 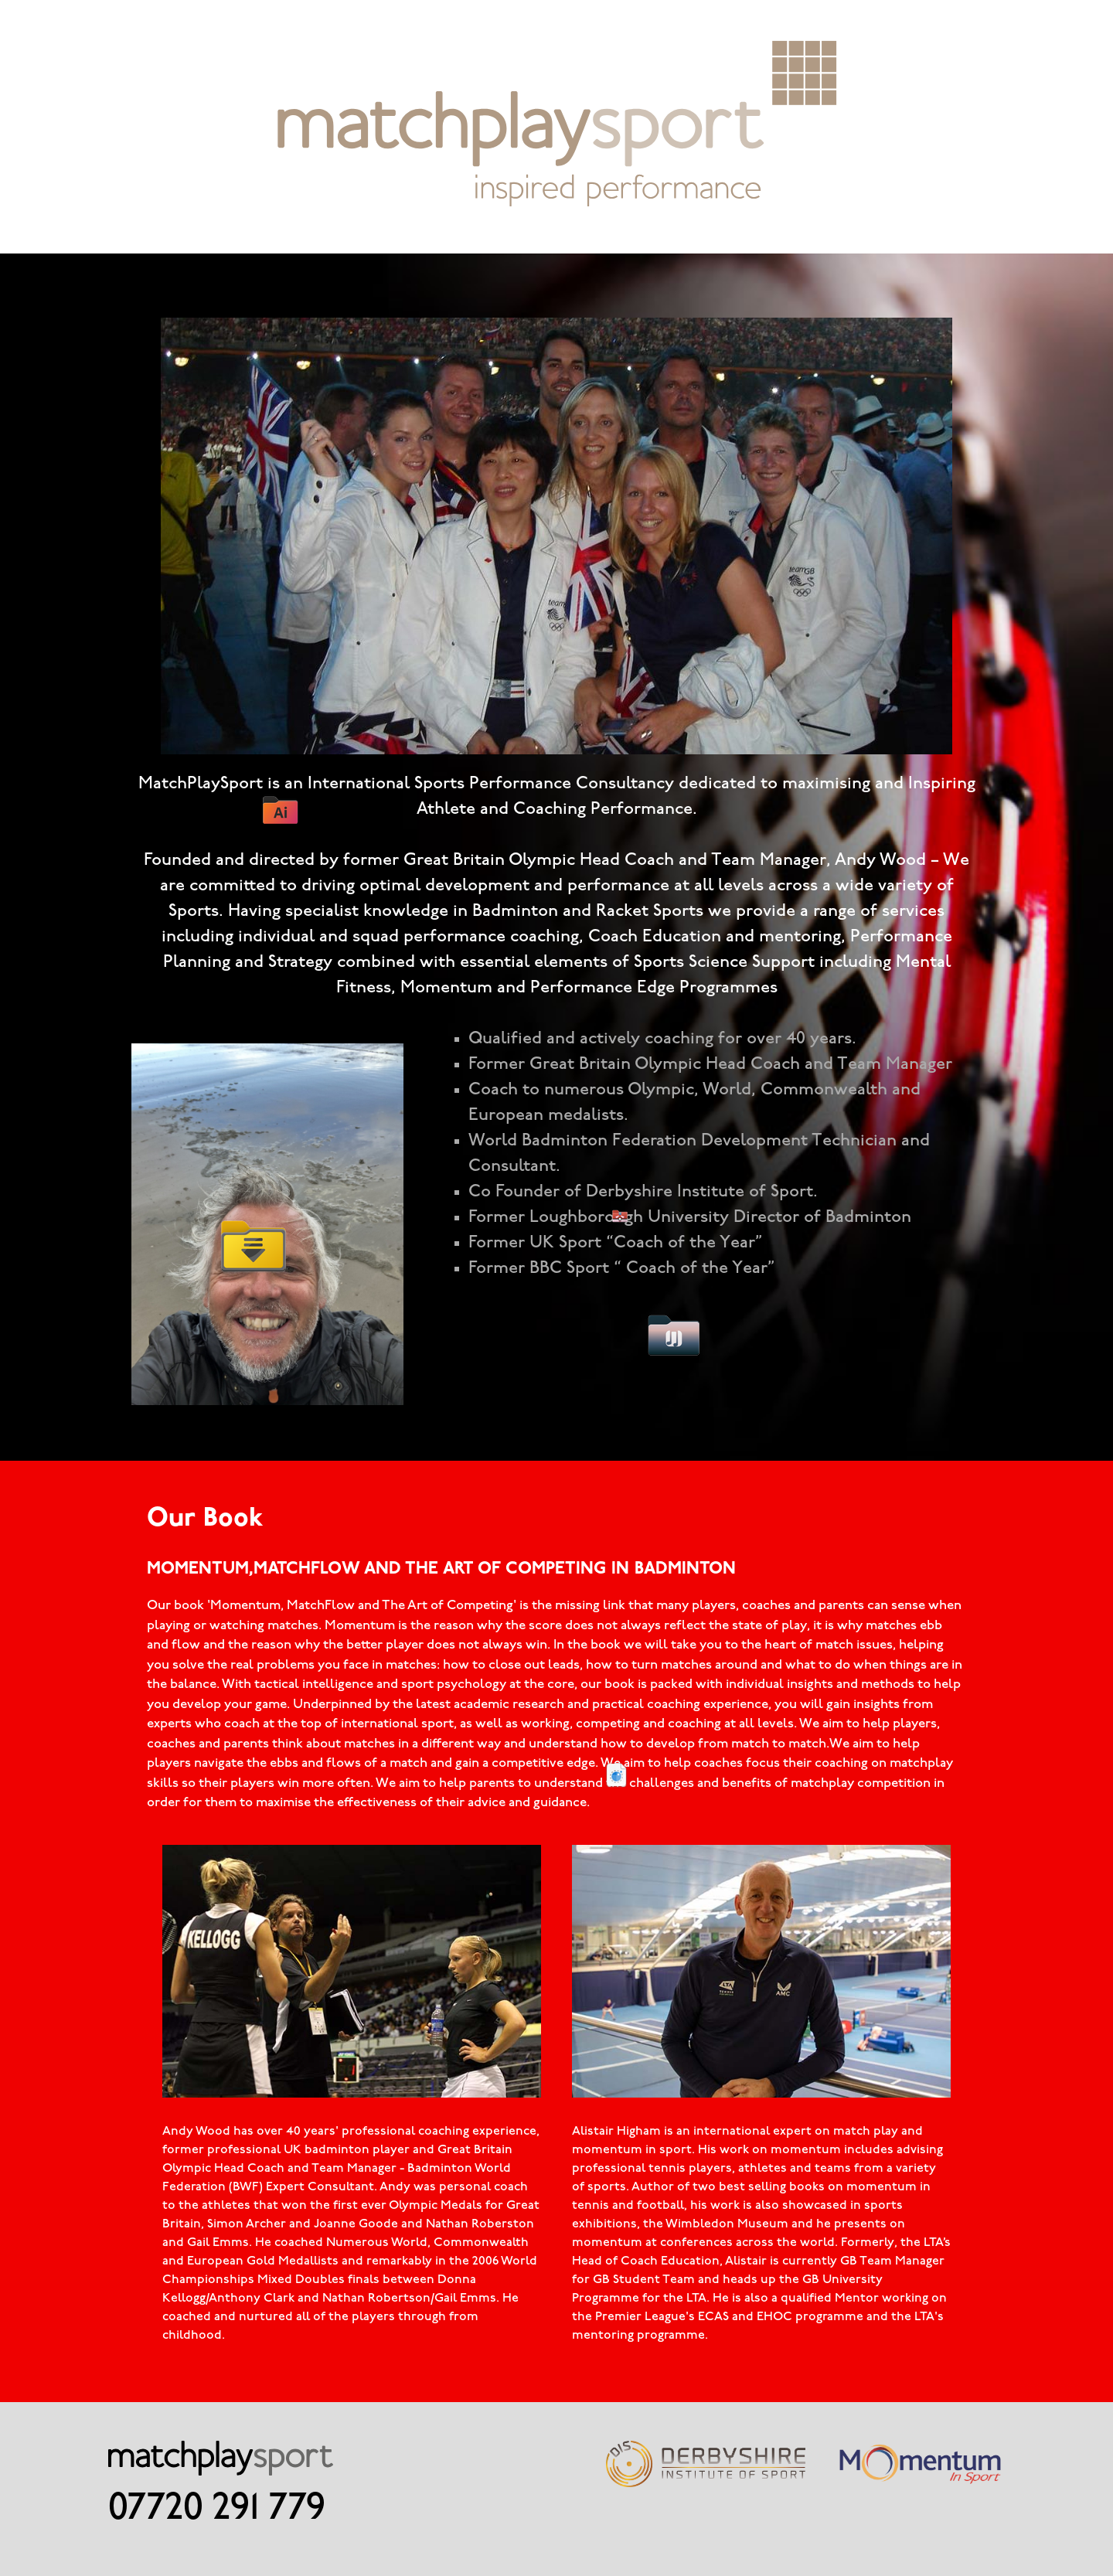 I want to click on open your indie music folder, so click(x=673, y=1336).